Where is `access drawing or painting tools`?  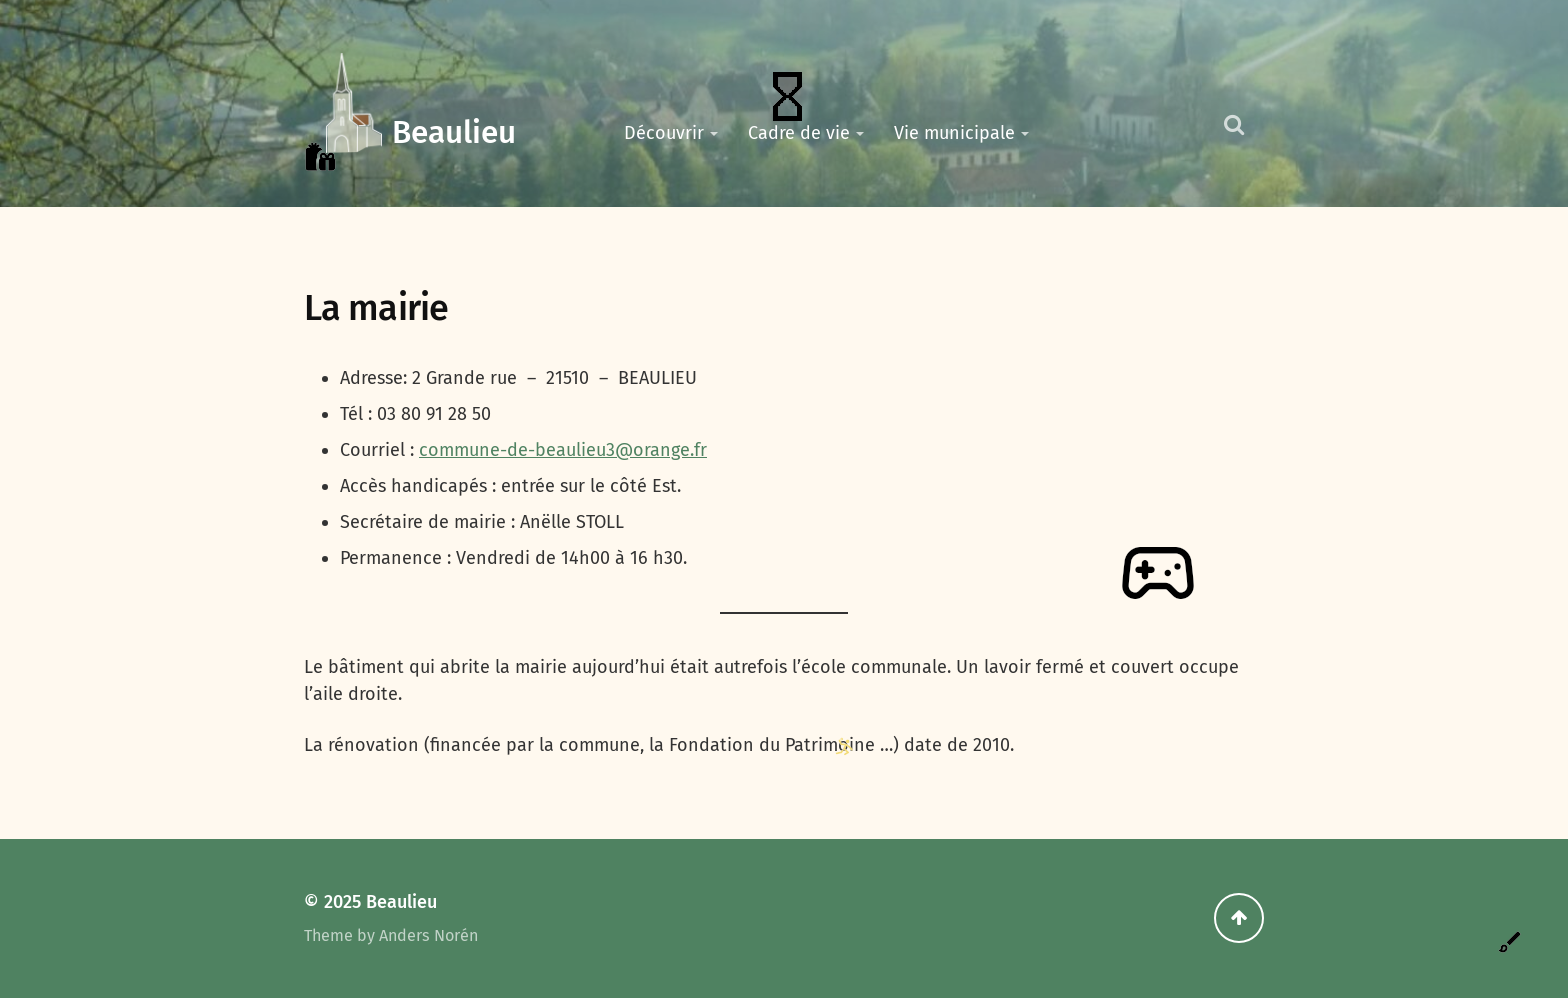 access drawing or painting tools is located at coordinates (1510, 942).